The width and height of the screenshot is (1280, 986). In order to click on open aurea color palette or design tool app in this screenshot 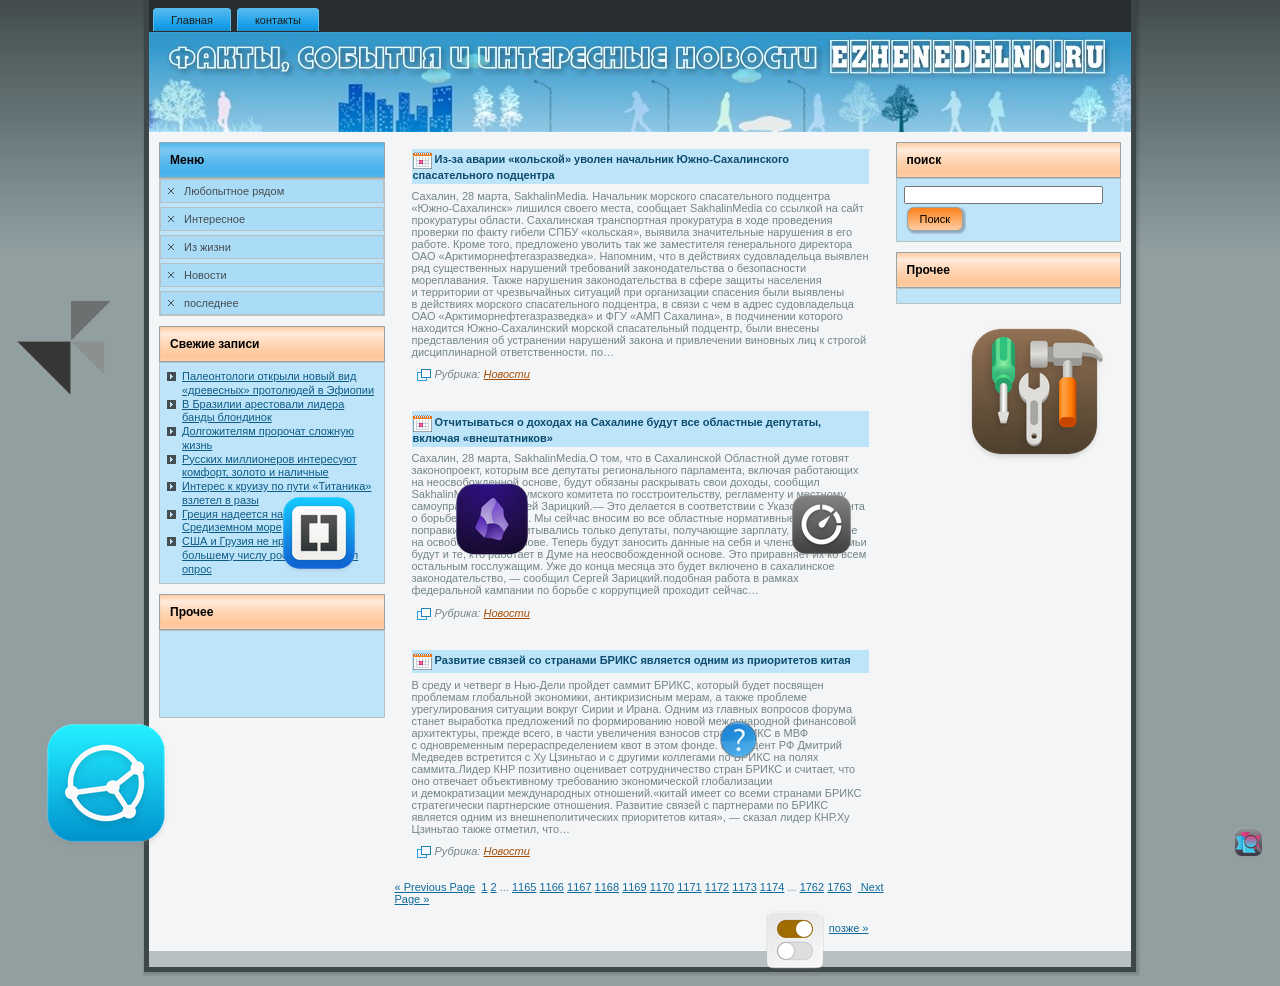, I will do `click(1248, 842)`.